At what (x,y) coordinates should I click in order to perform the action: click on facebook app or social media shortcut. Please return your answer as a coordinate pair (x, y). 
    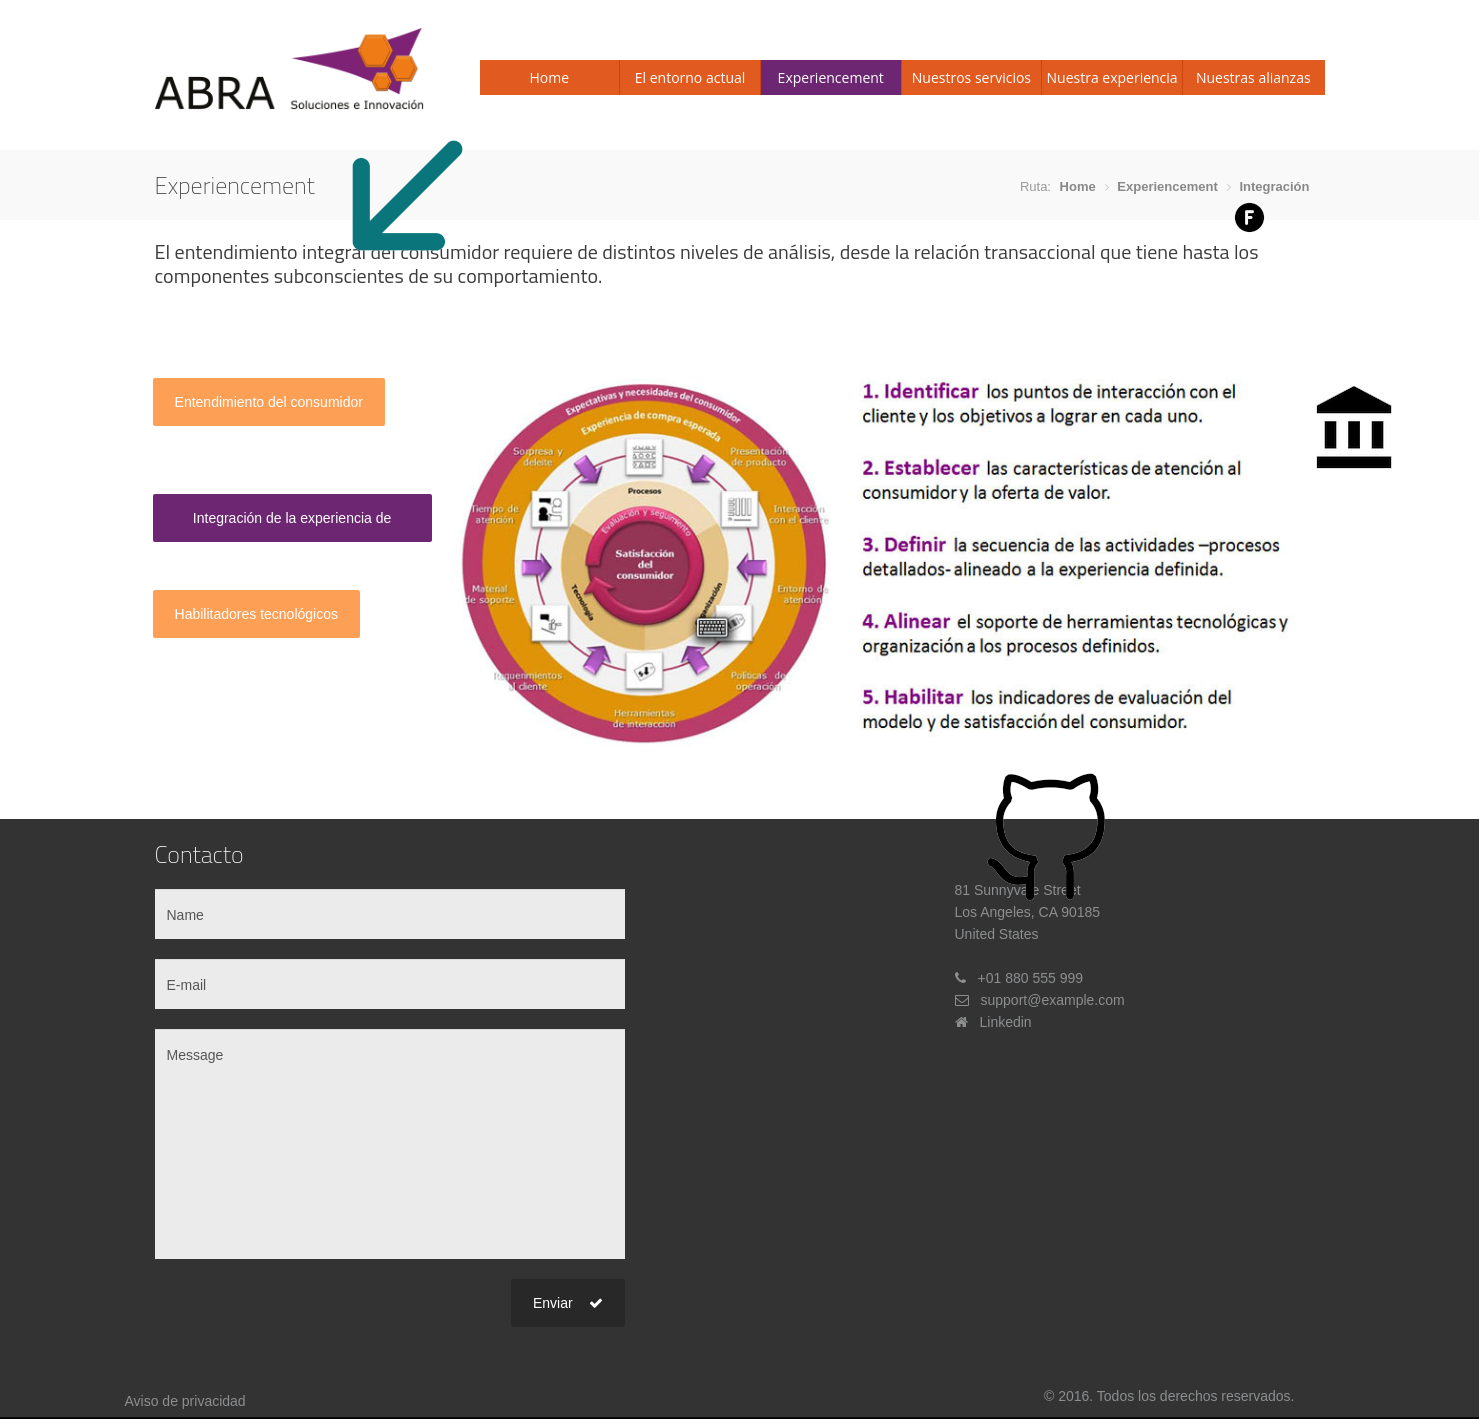
    Looking at the image, I should click on (1249, 217).